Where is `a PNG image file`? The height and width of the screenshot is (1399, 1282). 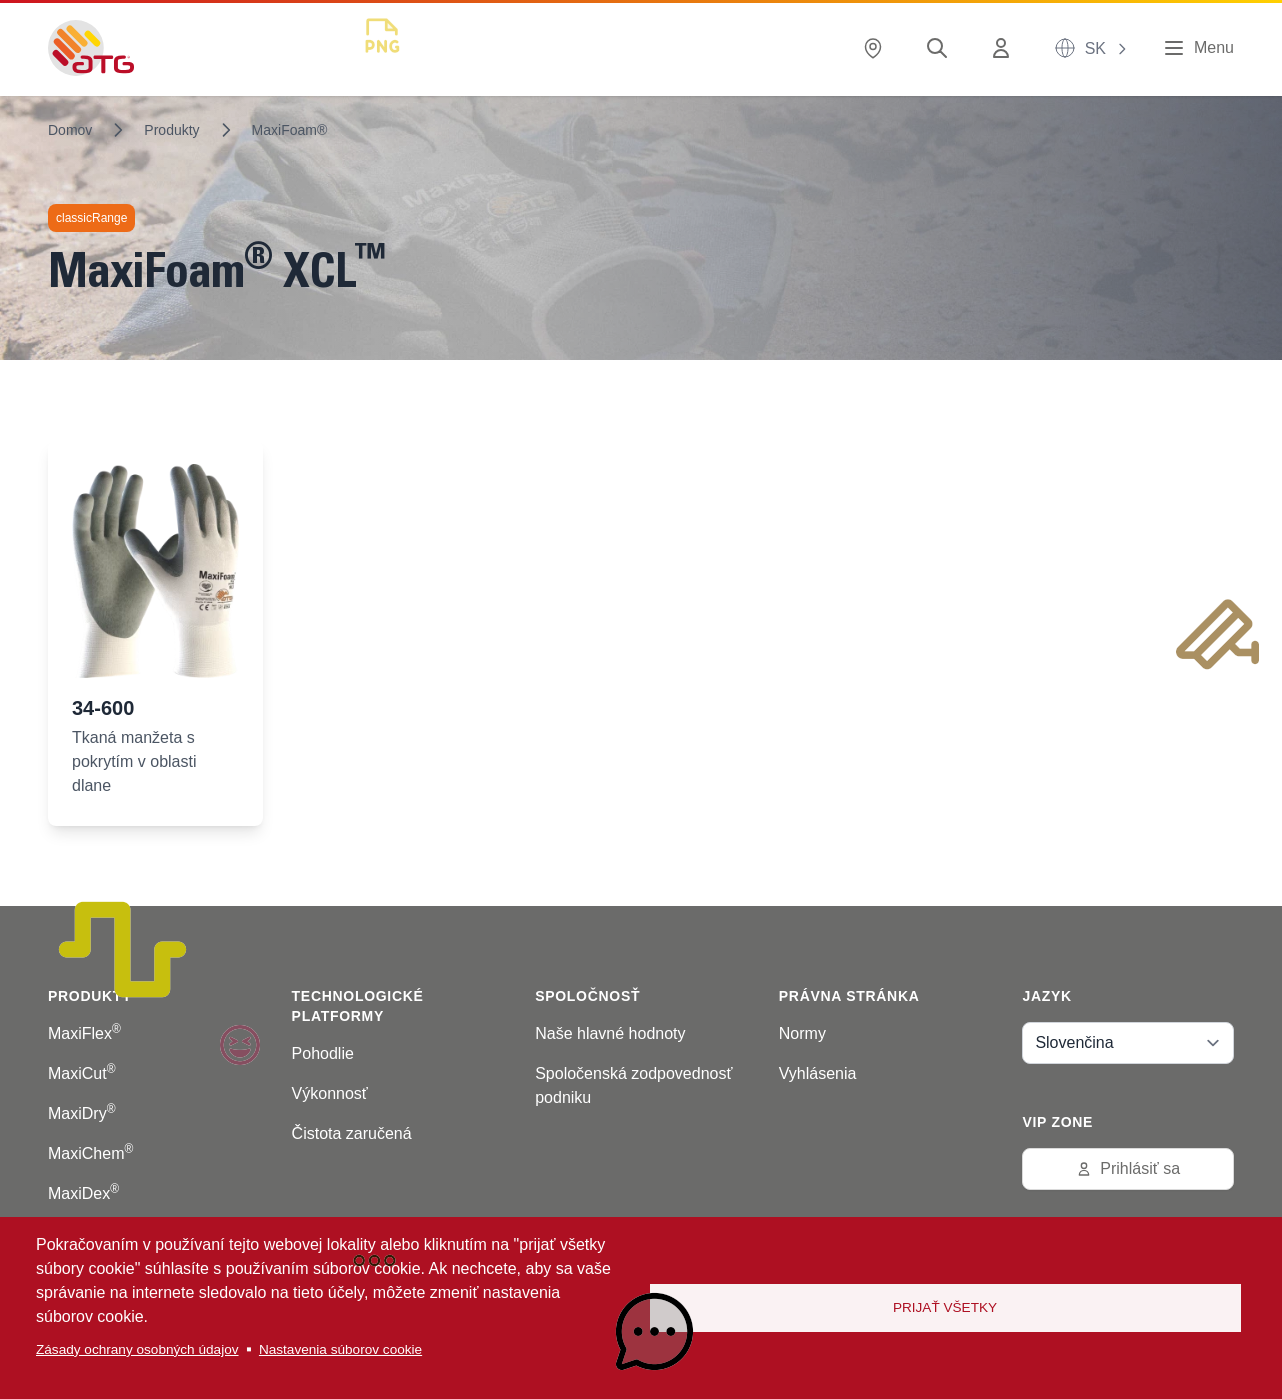 a PNG image file is located at coordinates (382, 37).